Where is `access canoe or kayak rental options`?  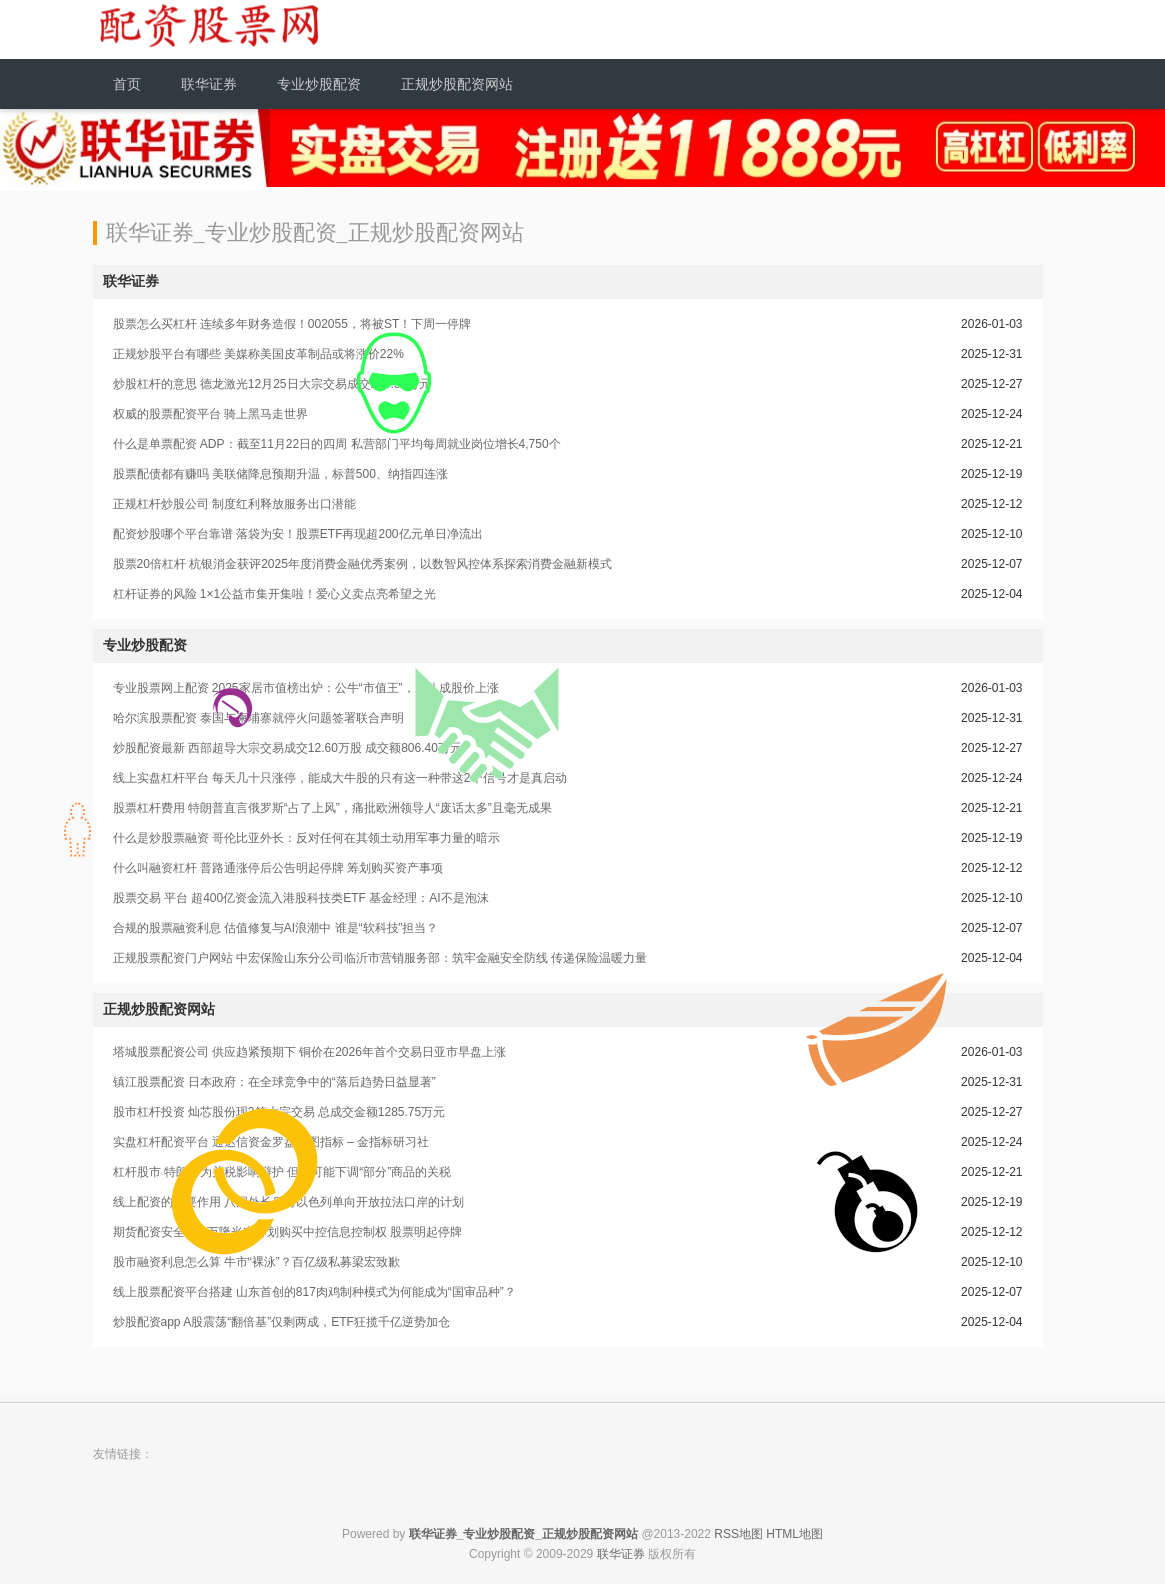 access canoe or kayak rental options is located at coordinates (876, 1029).